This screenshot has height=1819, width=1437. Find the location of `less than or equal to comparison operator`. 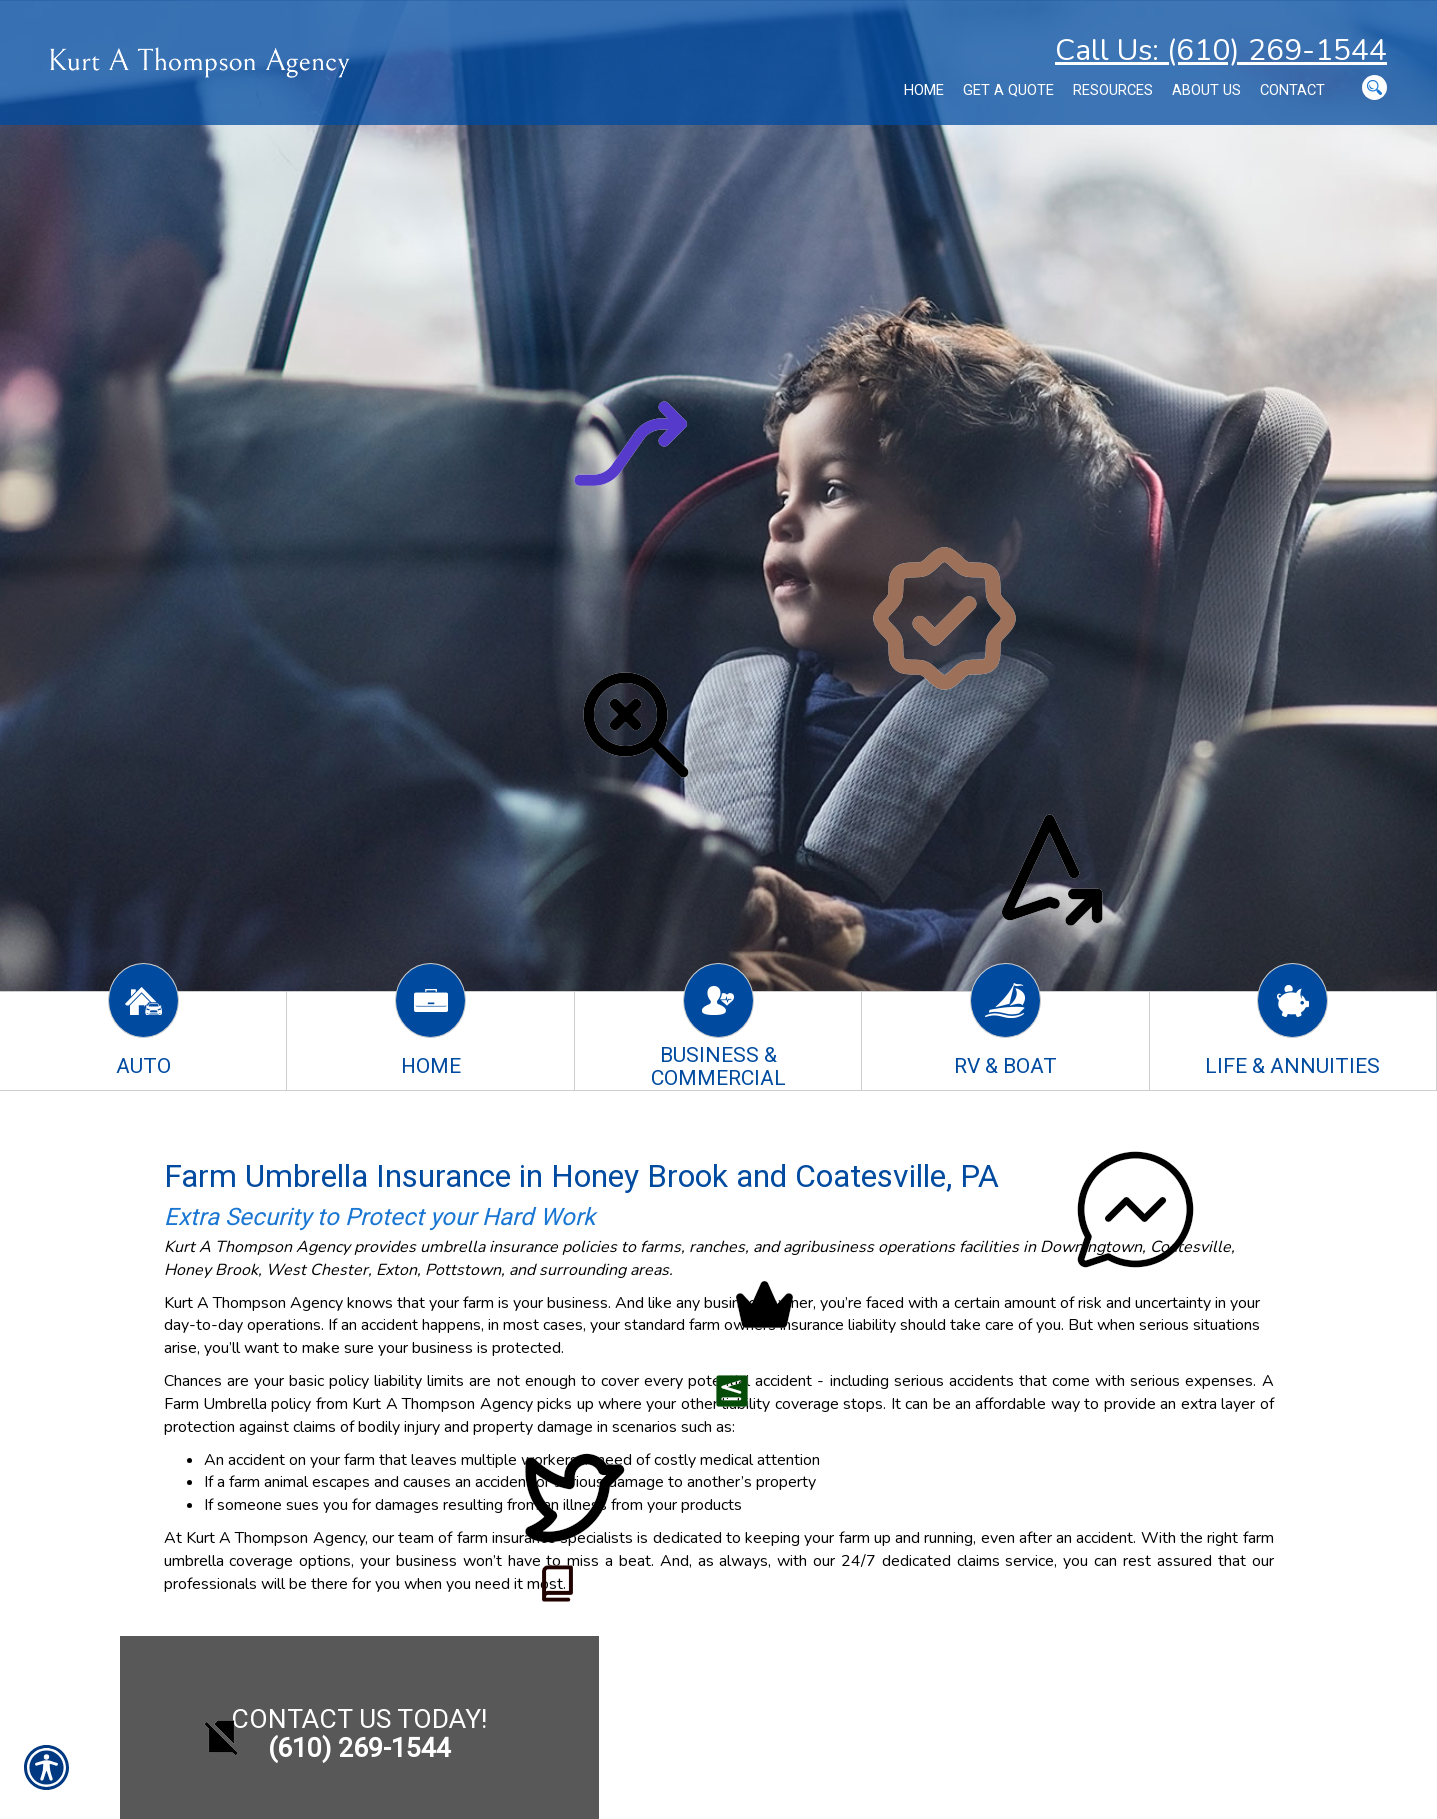

less than or equal to comparison operator is located at coordinates (732, 1391).